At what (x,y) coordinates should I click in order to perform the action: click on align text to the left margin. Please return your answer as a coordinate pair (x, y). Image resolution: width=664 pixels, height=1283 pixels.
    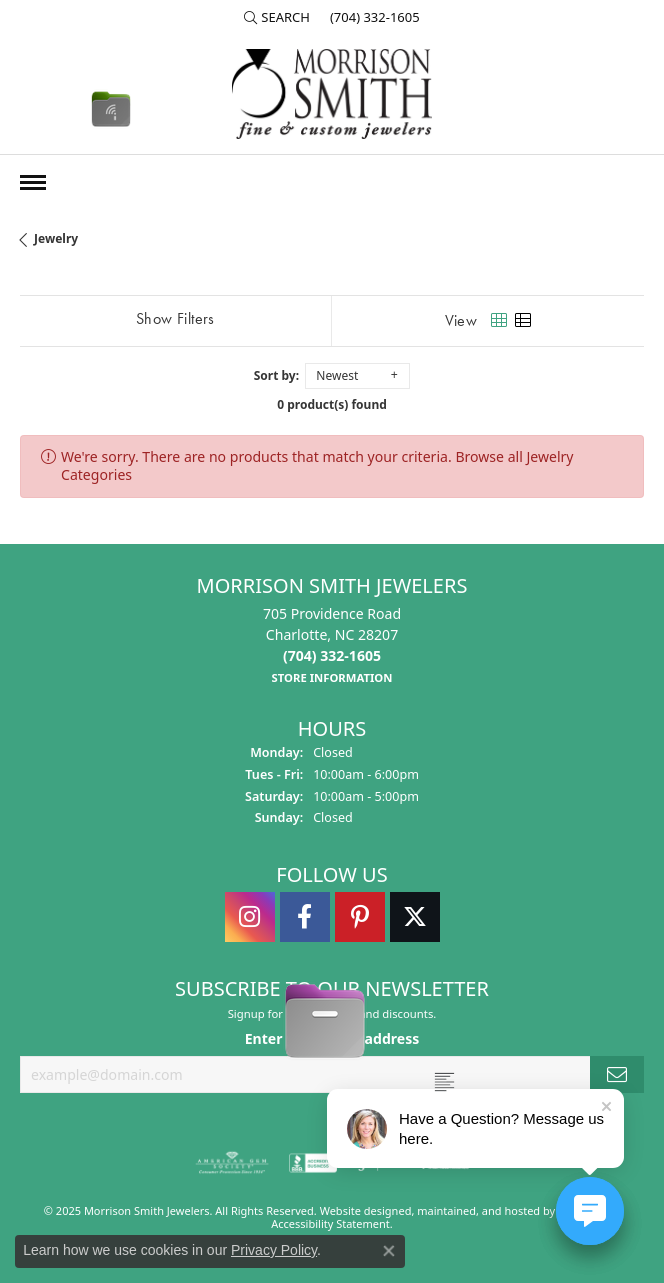
    Looking at the image, I should click on (444, 1082).